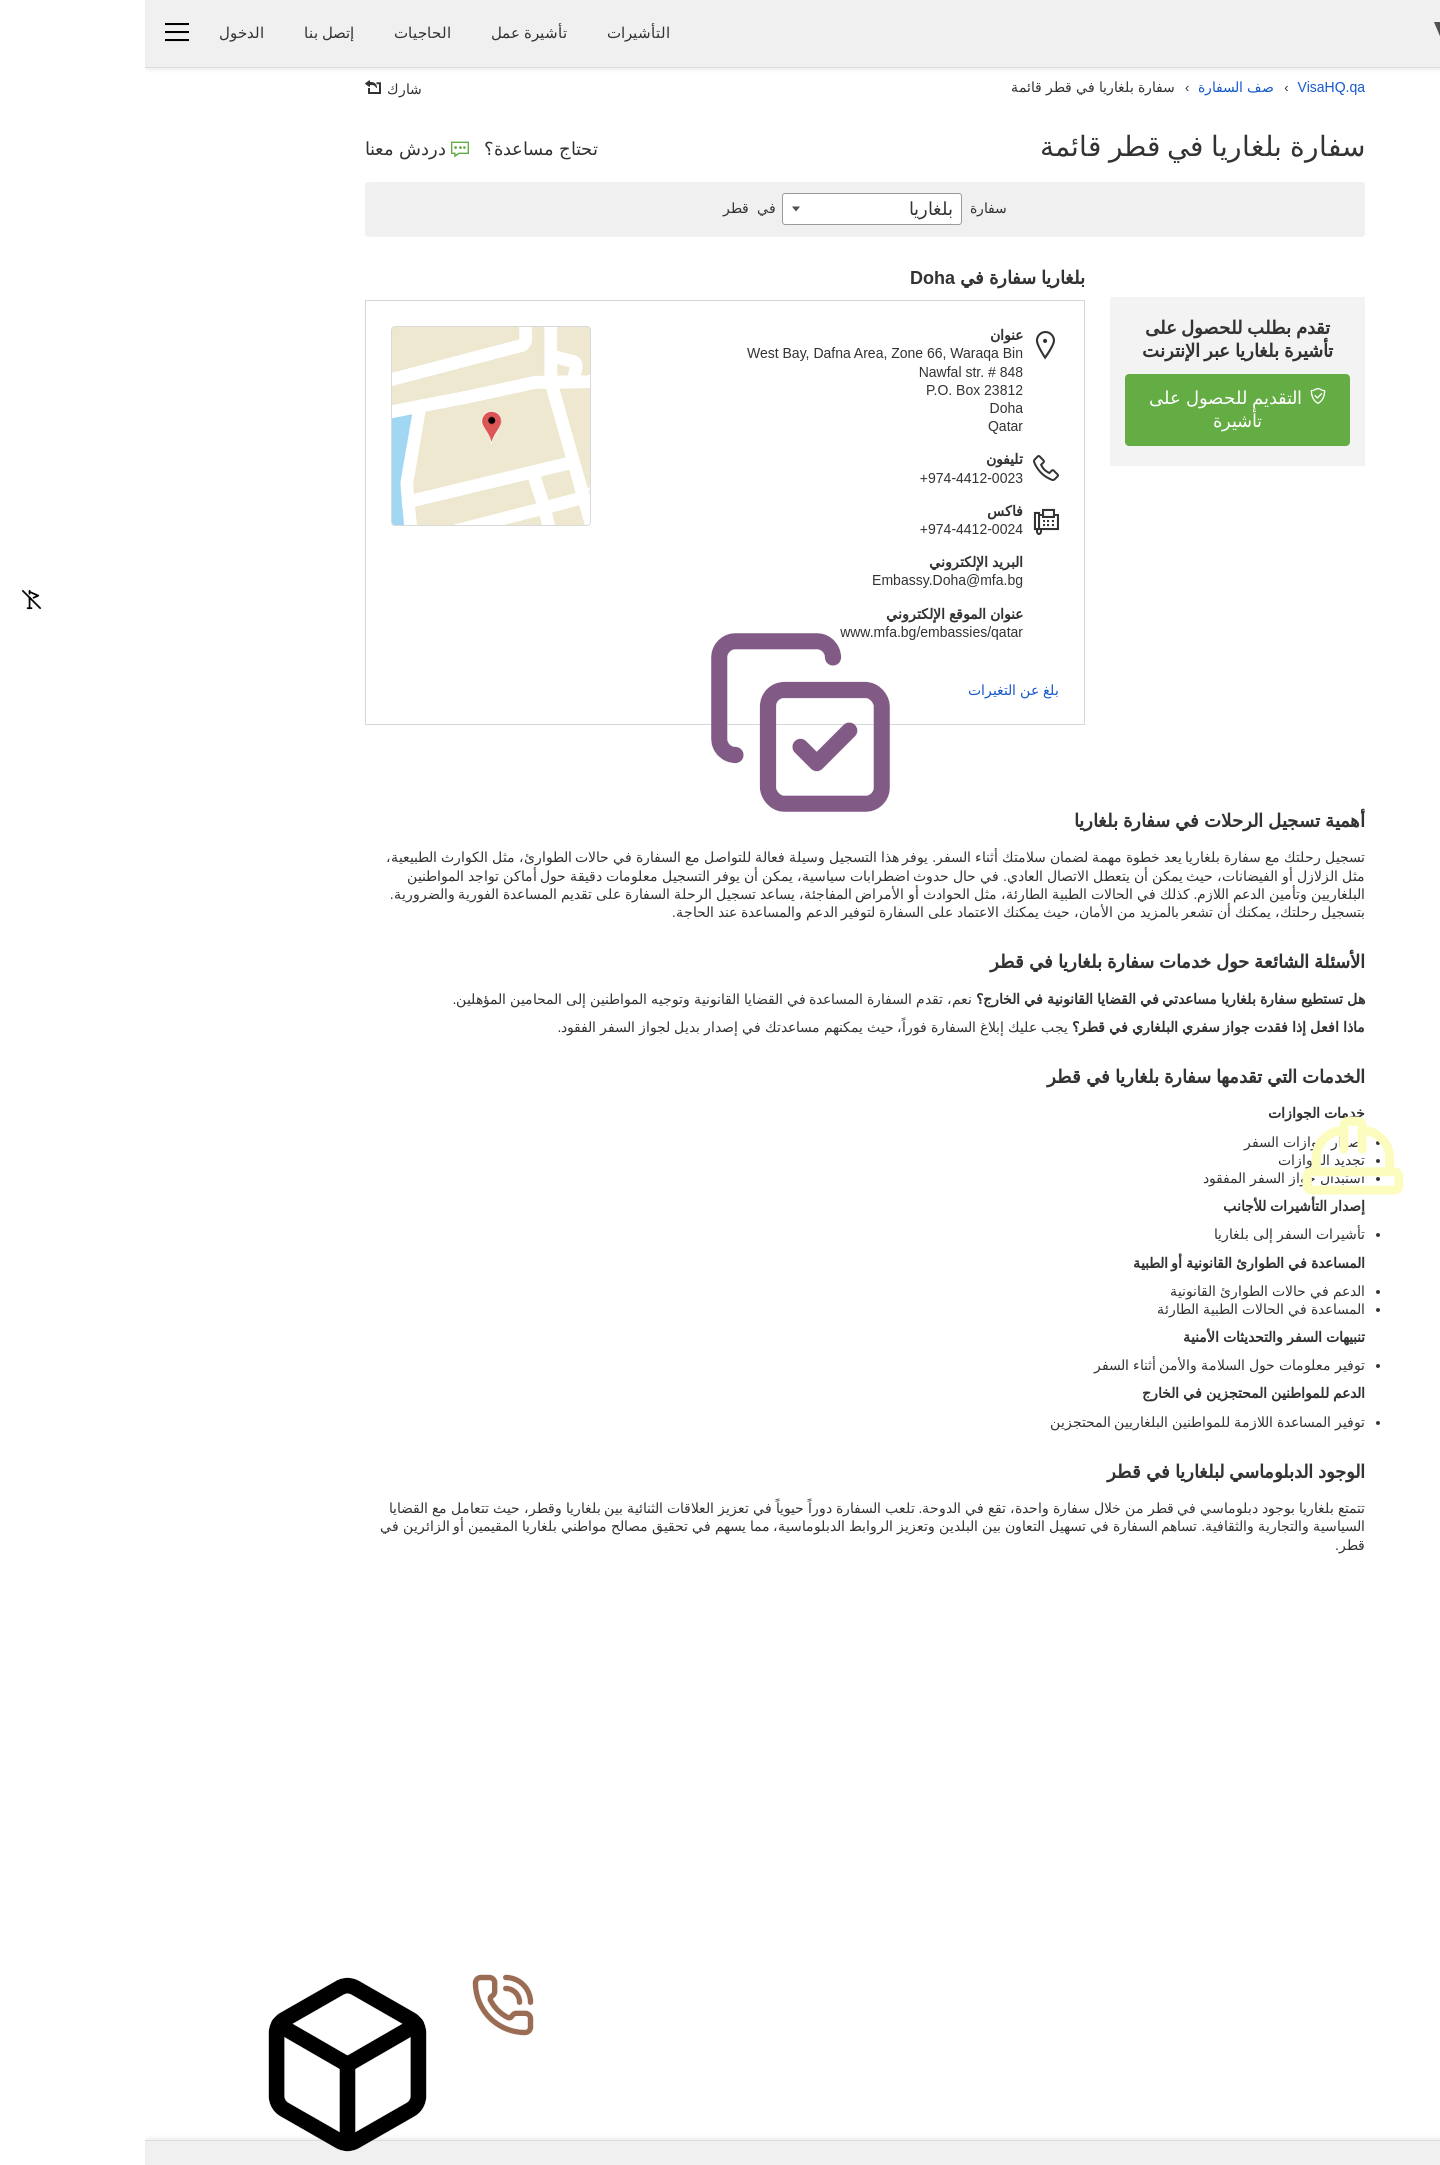  Describe the element at coordinates (800, 722) in the screenshot. I see `content copied to clipboard successfully` at that location.